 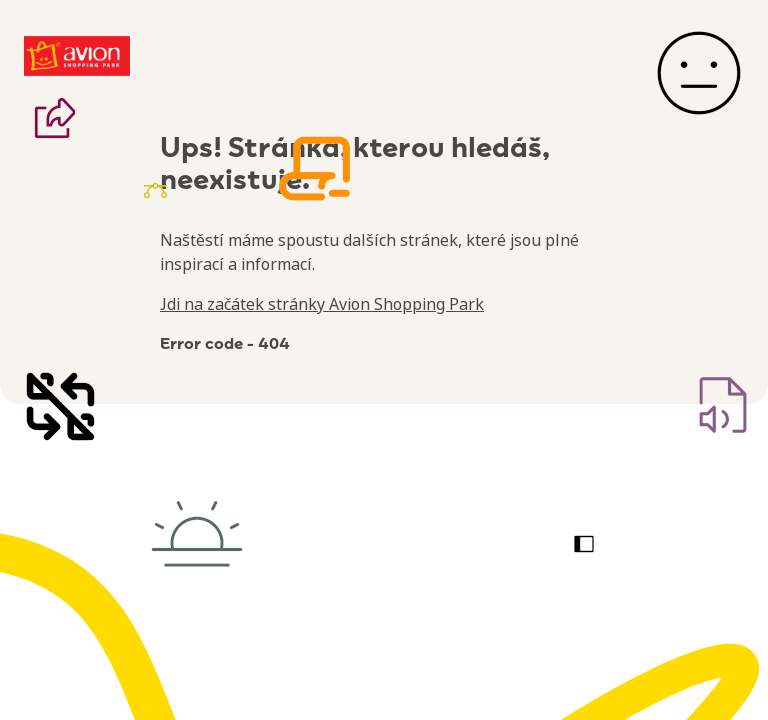 I want to click on shuffle or swap mode disabled, so click(x=60, y=406).